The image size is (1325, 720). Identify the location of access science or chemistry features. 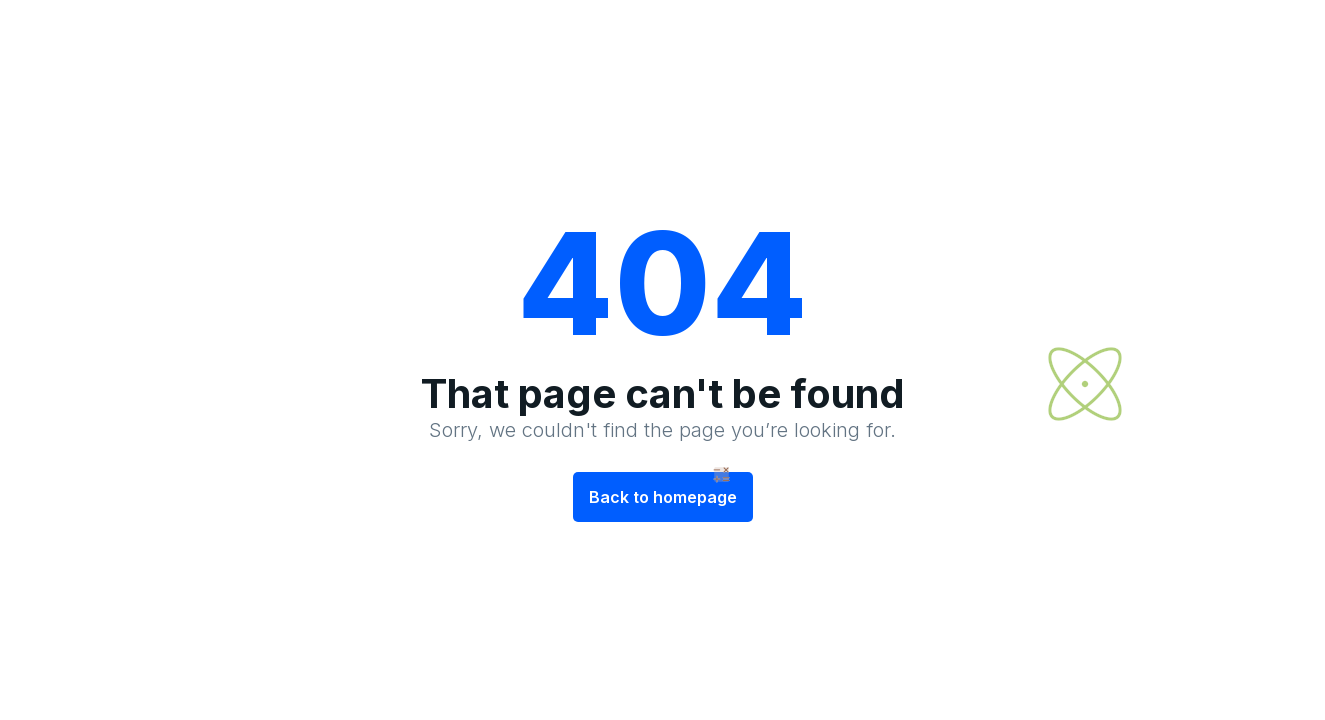
(1085, 384).